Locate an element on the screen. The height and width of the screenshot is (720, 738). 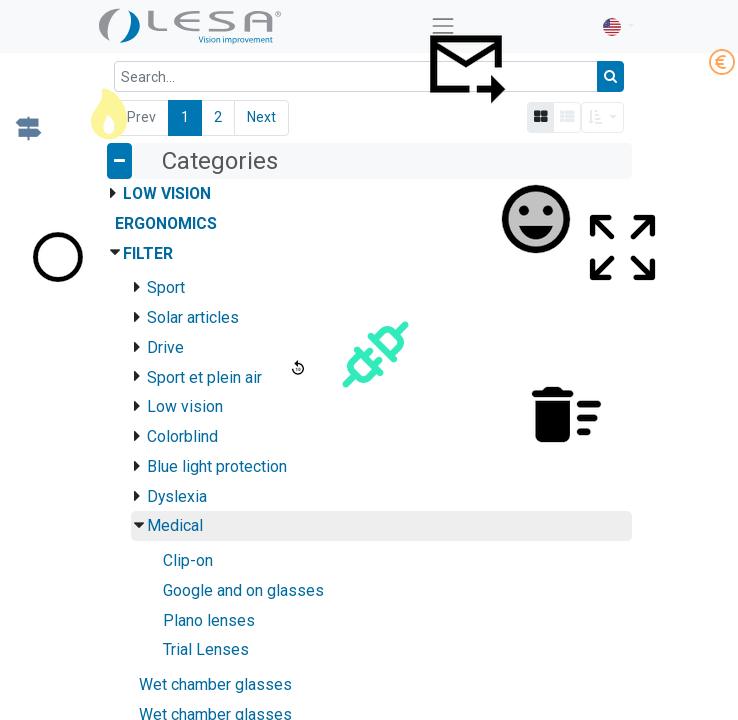
view trending or hot content is located at coordinates (109, 114).